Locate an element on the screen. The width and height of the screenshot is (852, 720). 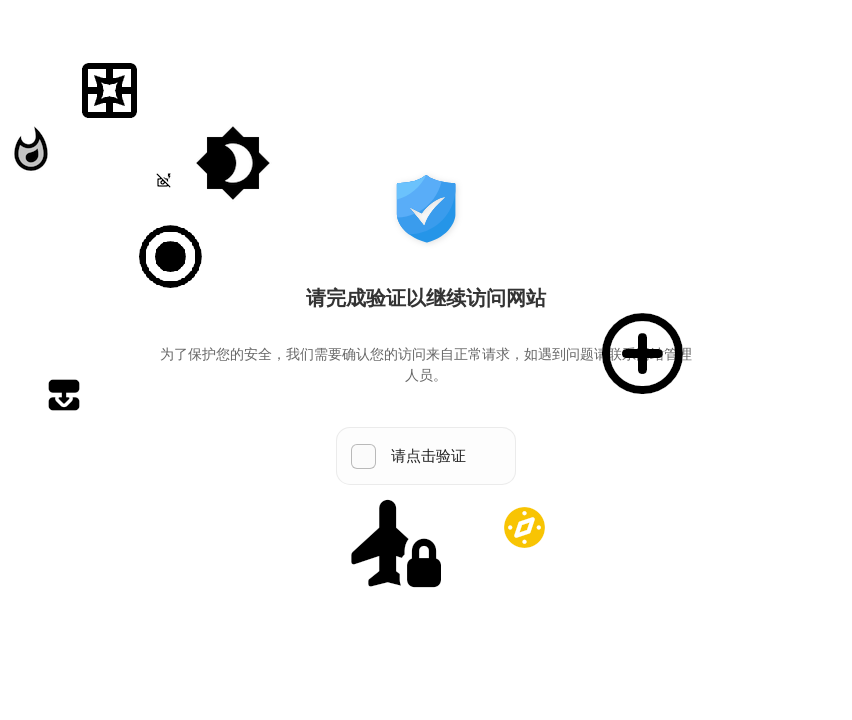
airplane mode is locked or restricted is located at coordinates (392, 543).